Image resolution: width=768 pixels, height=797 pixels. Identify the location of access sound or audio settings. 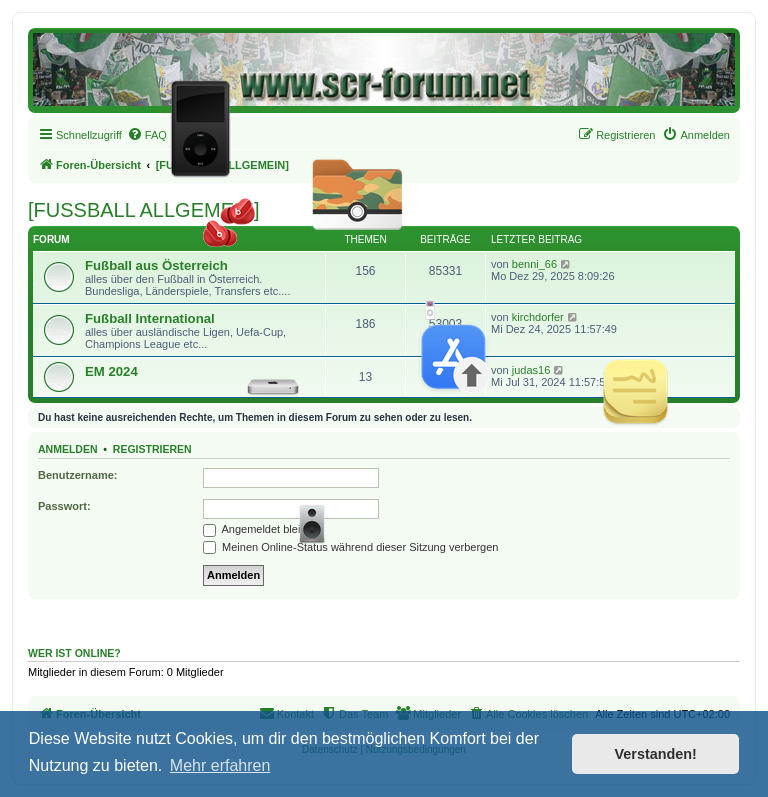
(312, 524).